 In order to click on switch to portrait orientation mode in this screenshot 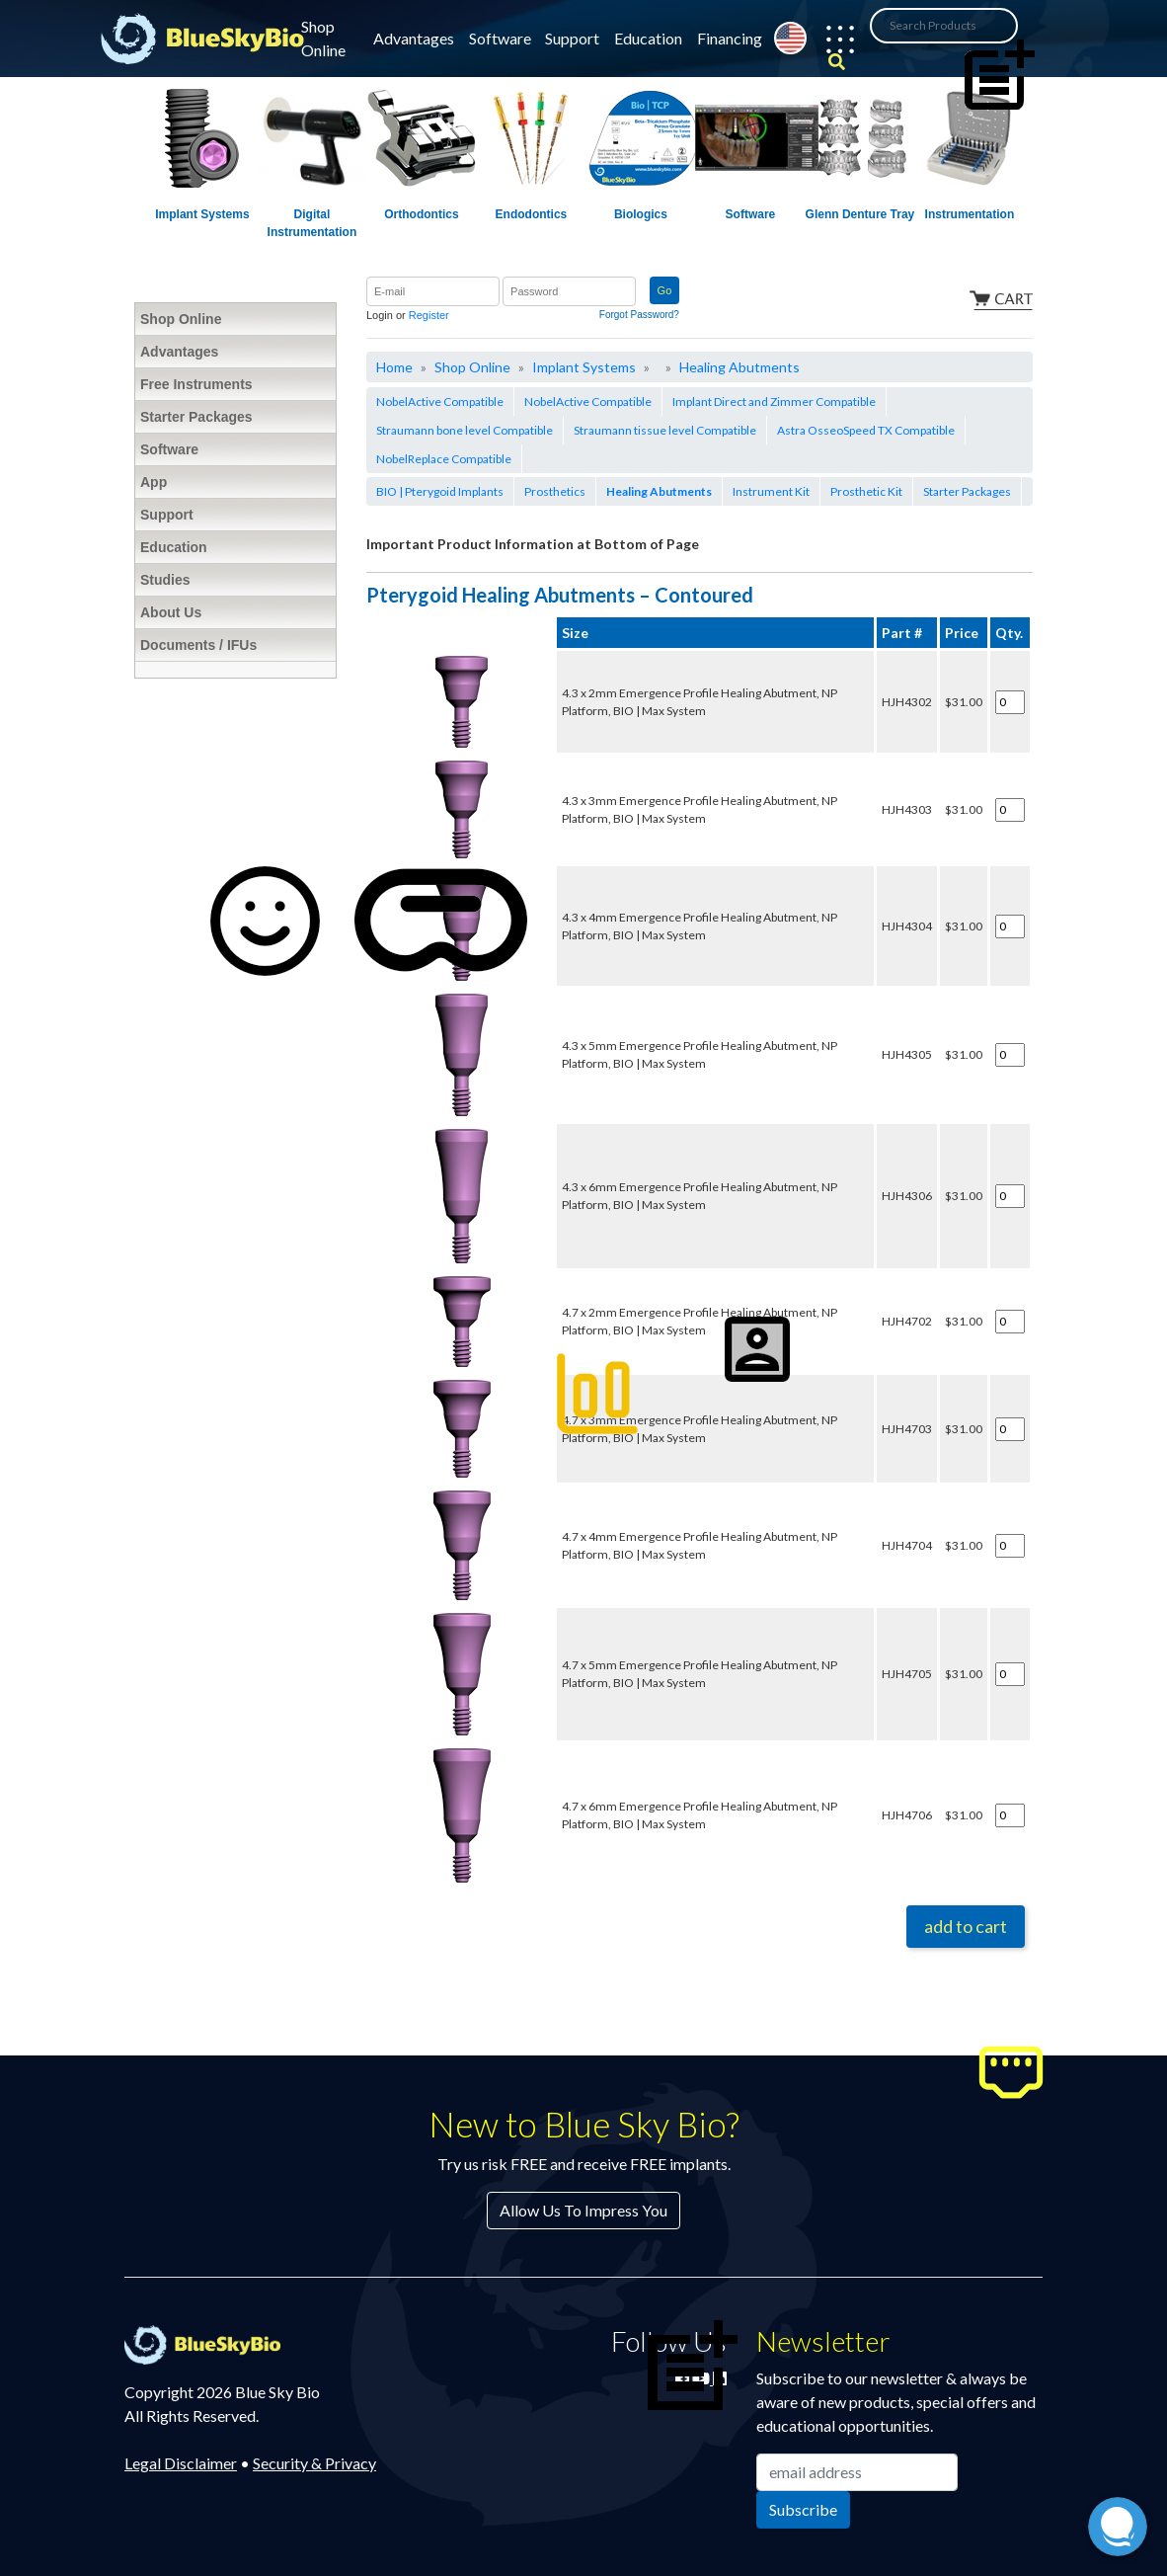, I will do `click(757, 1349)`.